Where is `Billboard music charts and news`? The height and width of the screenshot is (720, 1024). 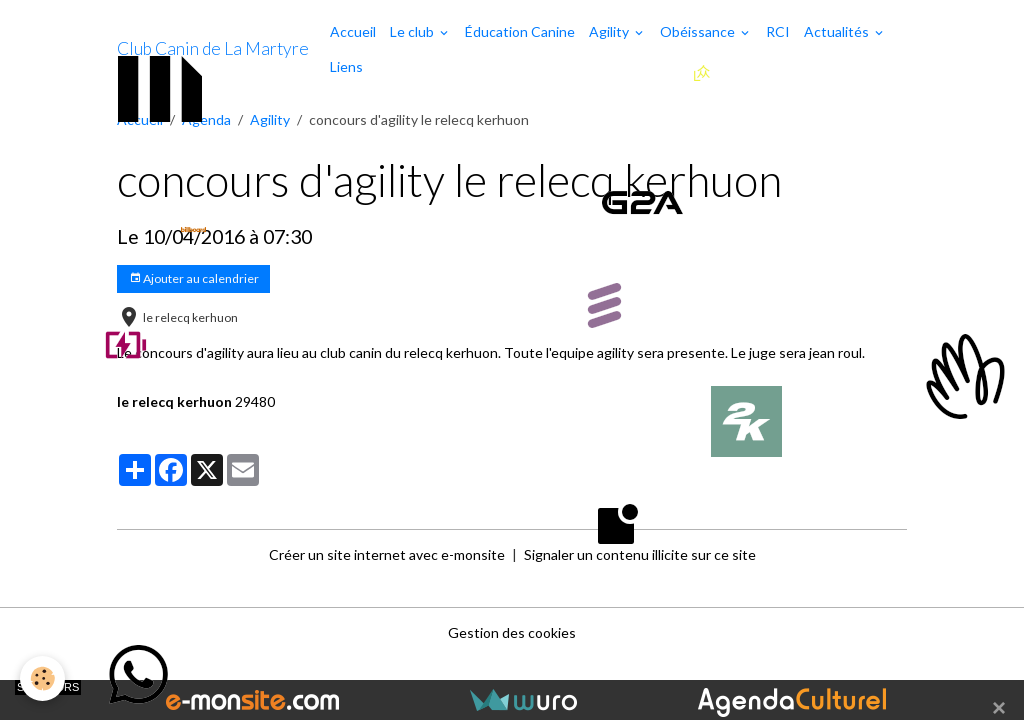 Billboard music charts and news is located at coordinates (193, 229).